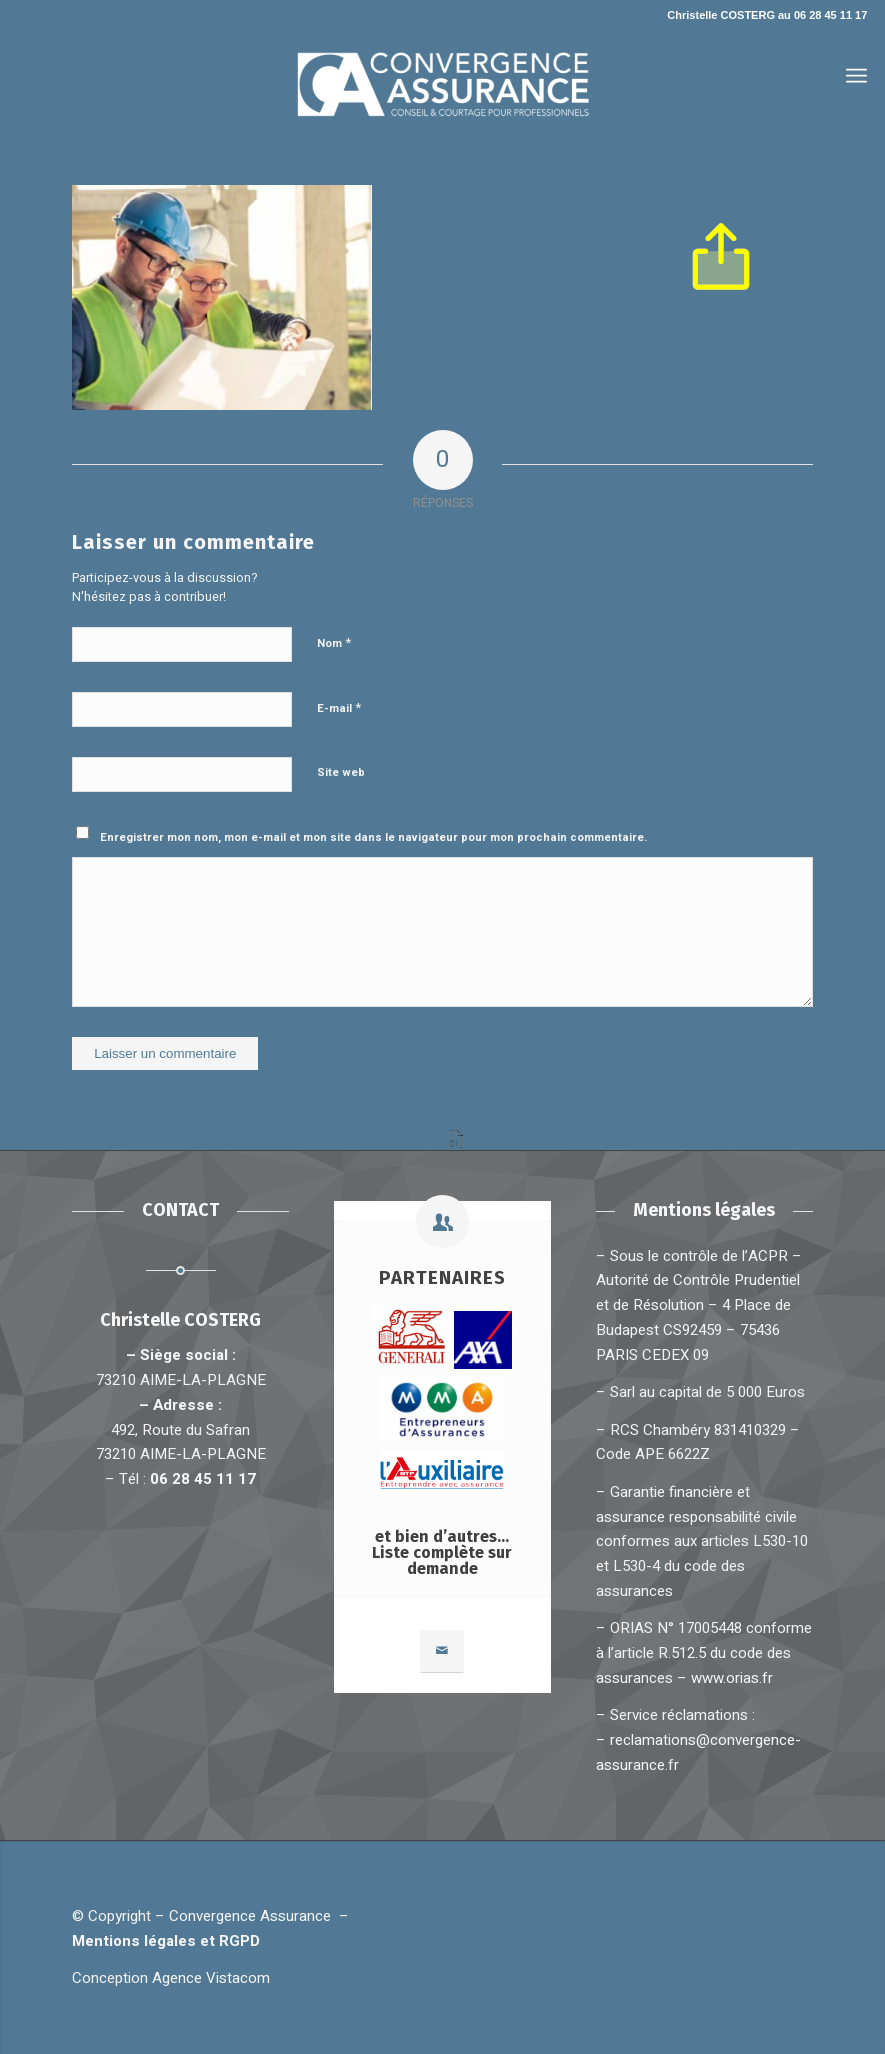 The image size is (885, 2054). What do you see at coordinates (456, 1139) in the screenshot?
I see `open an audio file` at bounding box center [456, 1139].